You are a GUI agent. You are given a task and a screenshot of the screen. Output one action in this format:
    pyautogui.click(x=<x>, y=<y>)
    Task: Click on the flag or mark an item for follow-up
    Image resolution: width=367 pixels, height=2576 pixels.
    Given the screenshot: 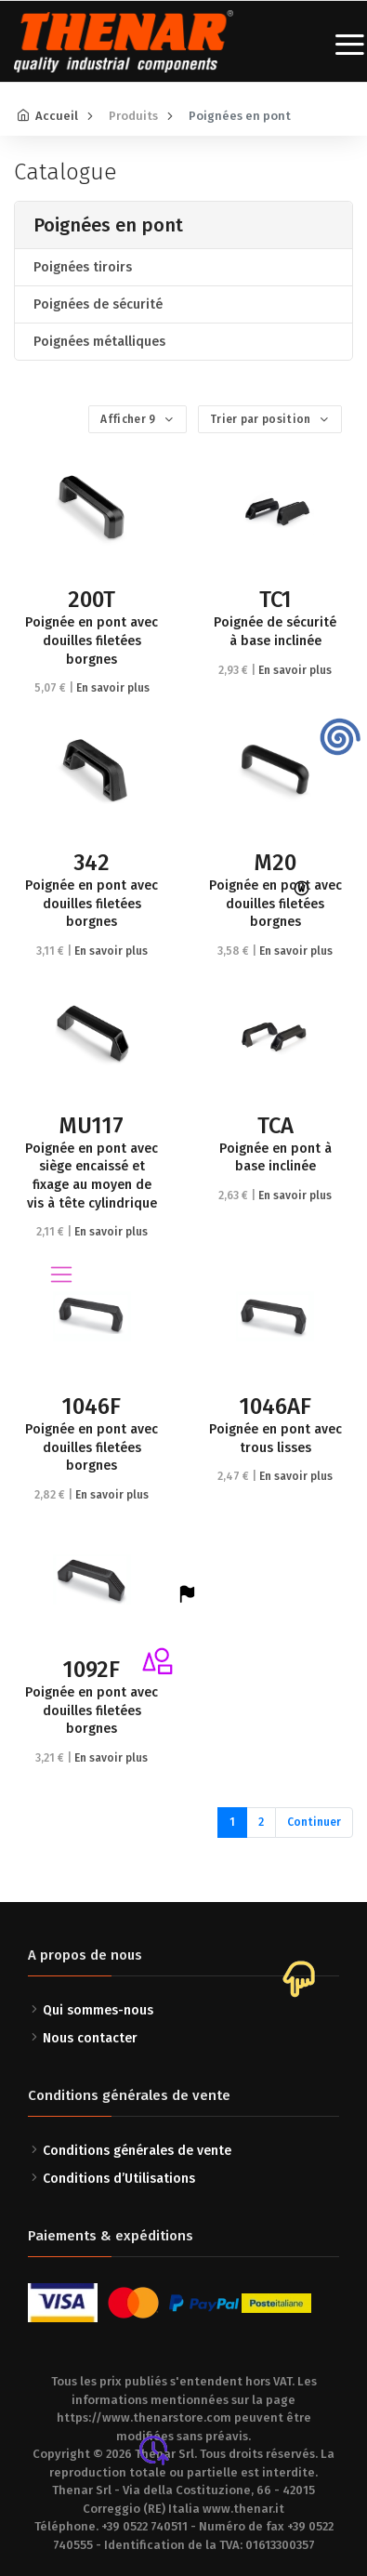 What is the action you would take?
    pyautogui.click(x=187, y=1593)
    